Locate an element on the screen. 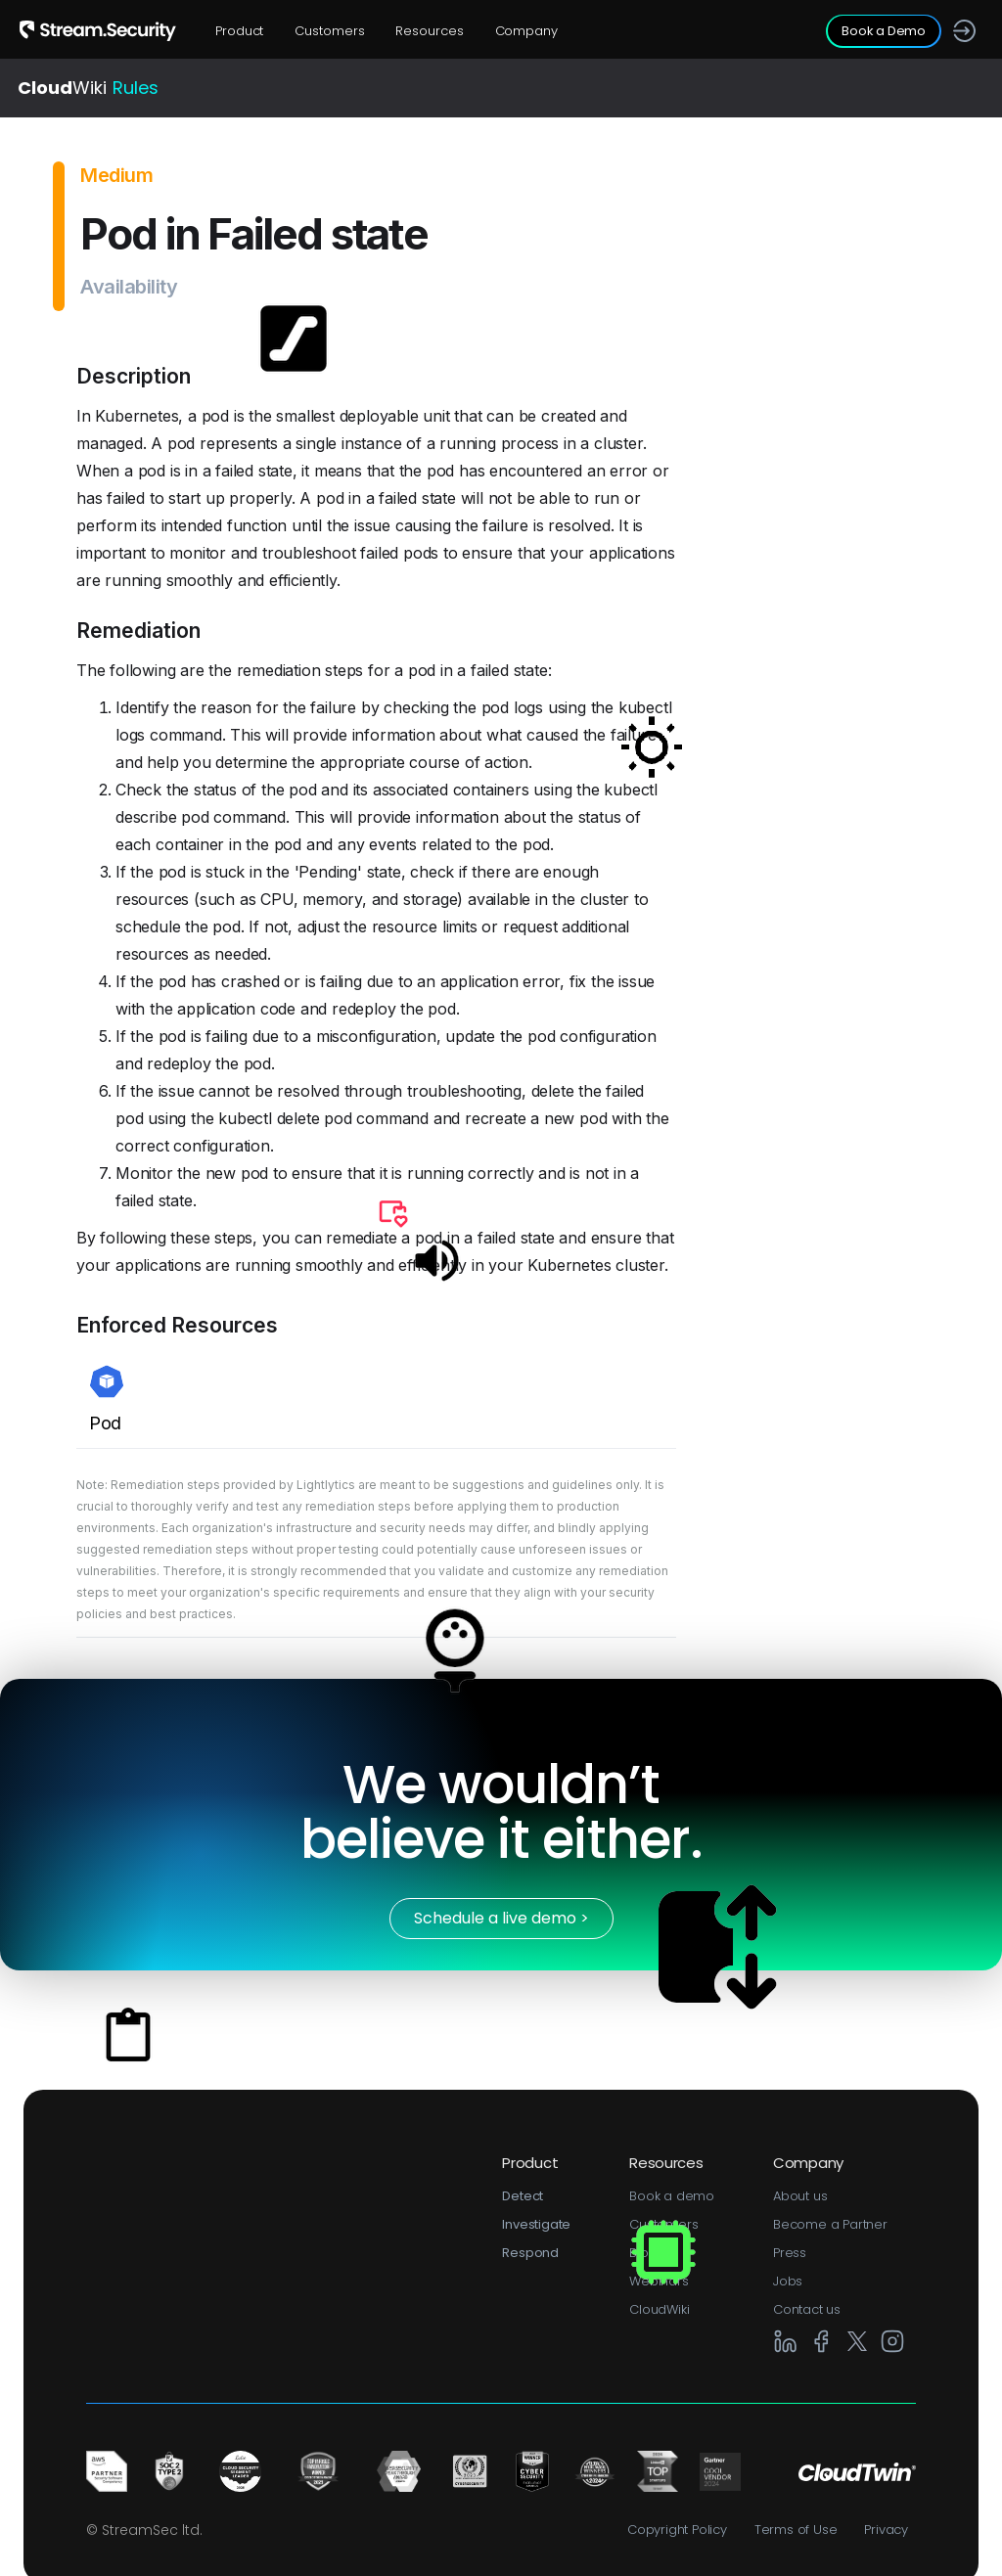 The height and width of the screenshot is (2576, 1002). increase or unmute audio volume is located at coordinates (436, 1260).